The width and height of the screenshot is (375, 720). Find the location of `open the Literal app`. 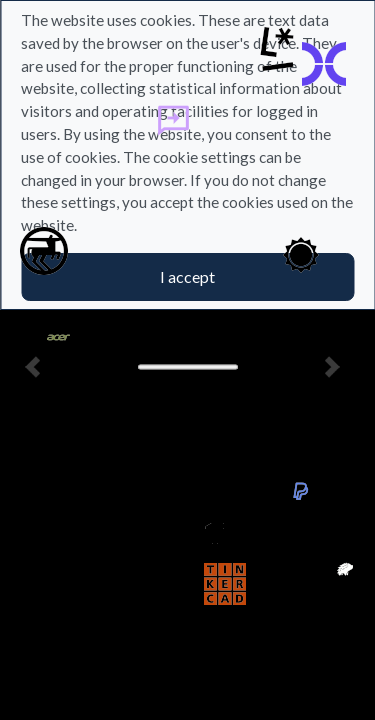

open the Literal app is located at coordinates (277, 49).